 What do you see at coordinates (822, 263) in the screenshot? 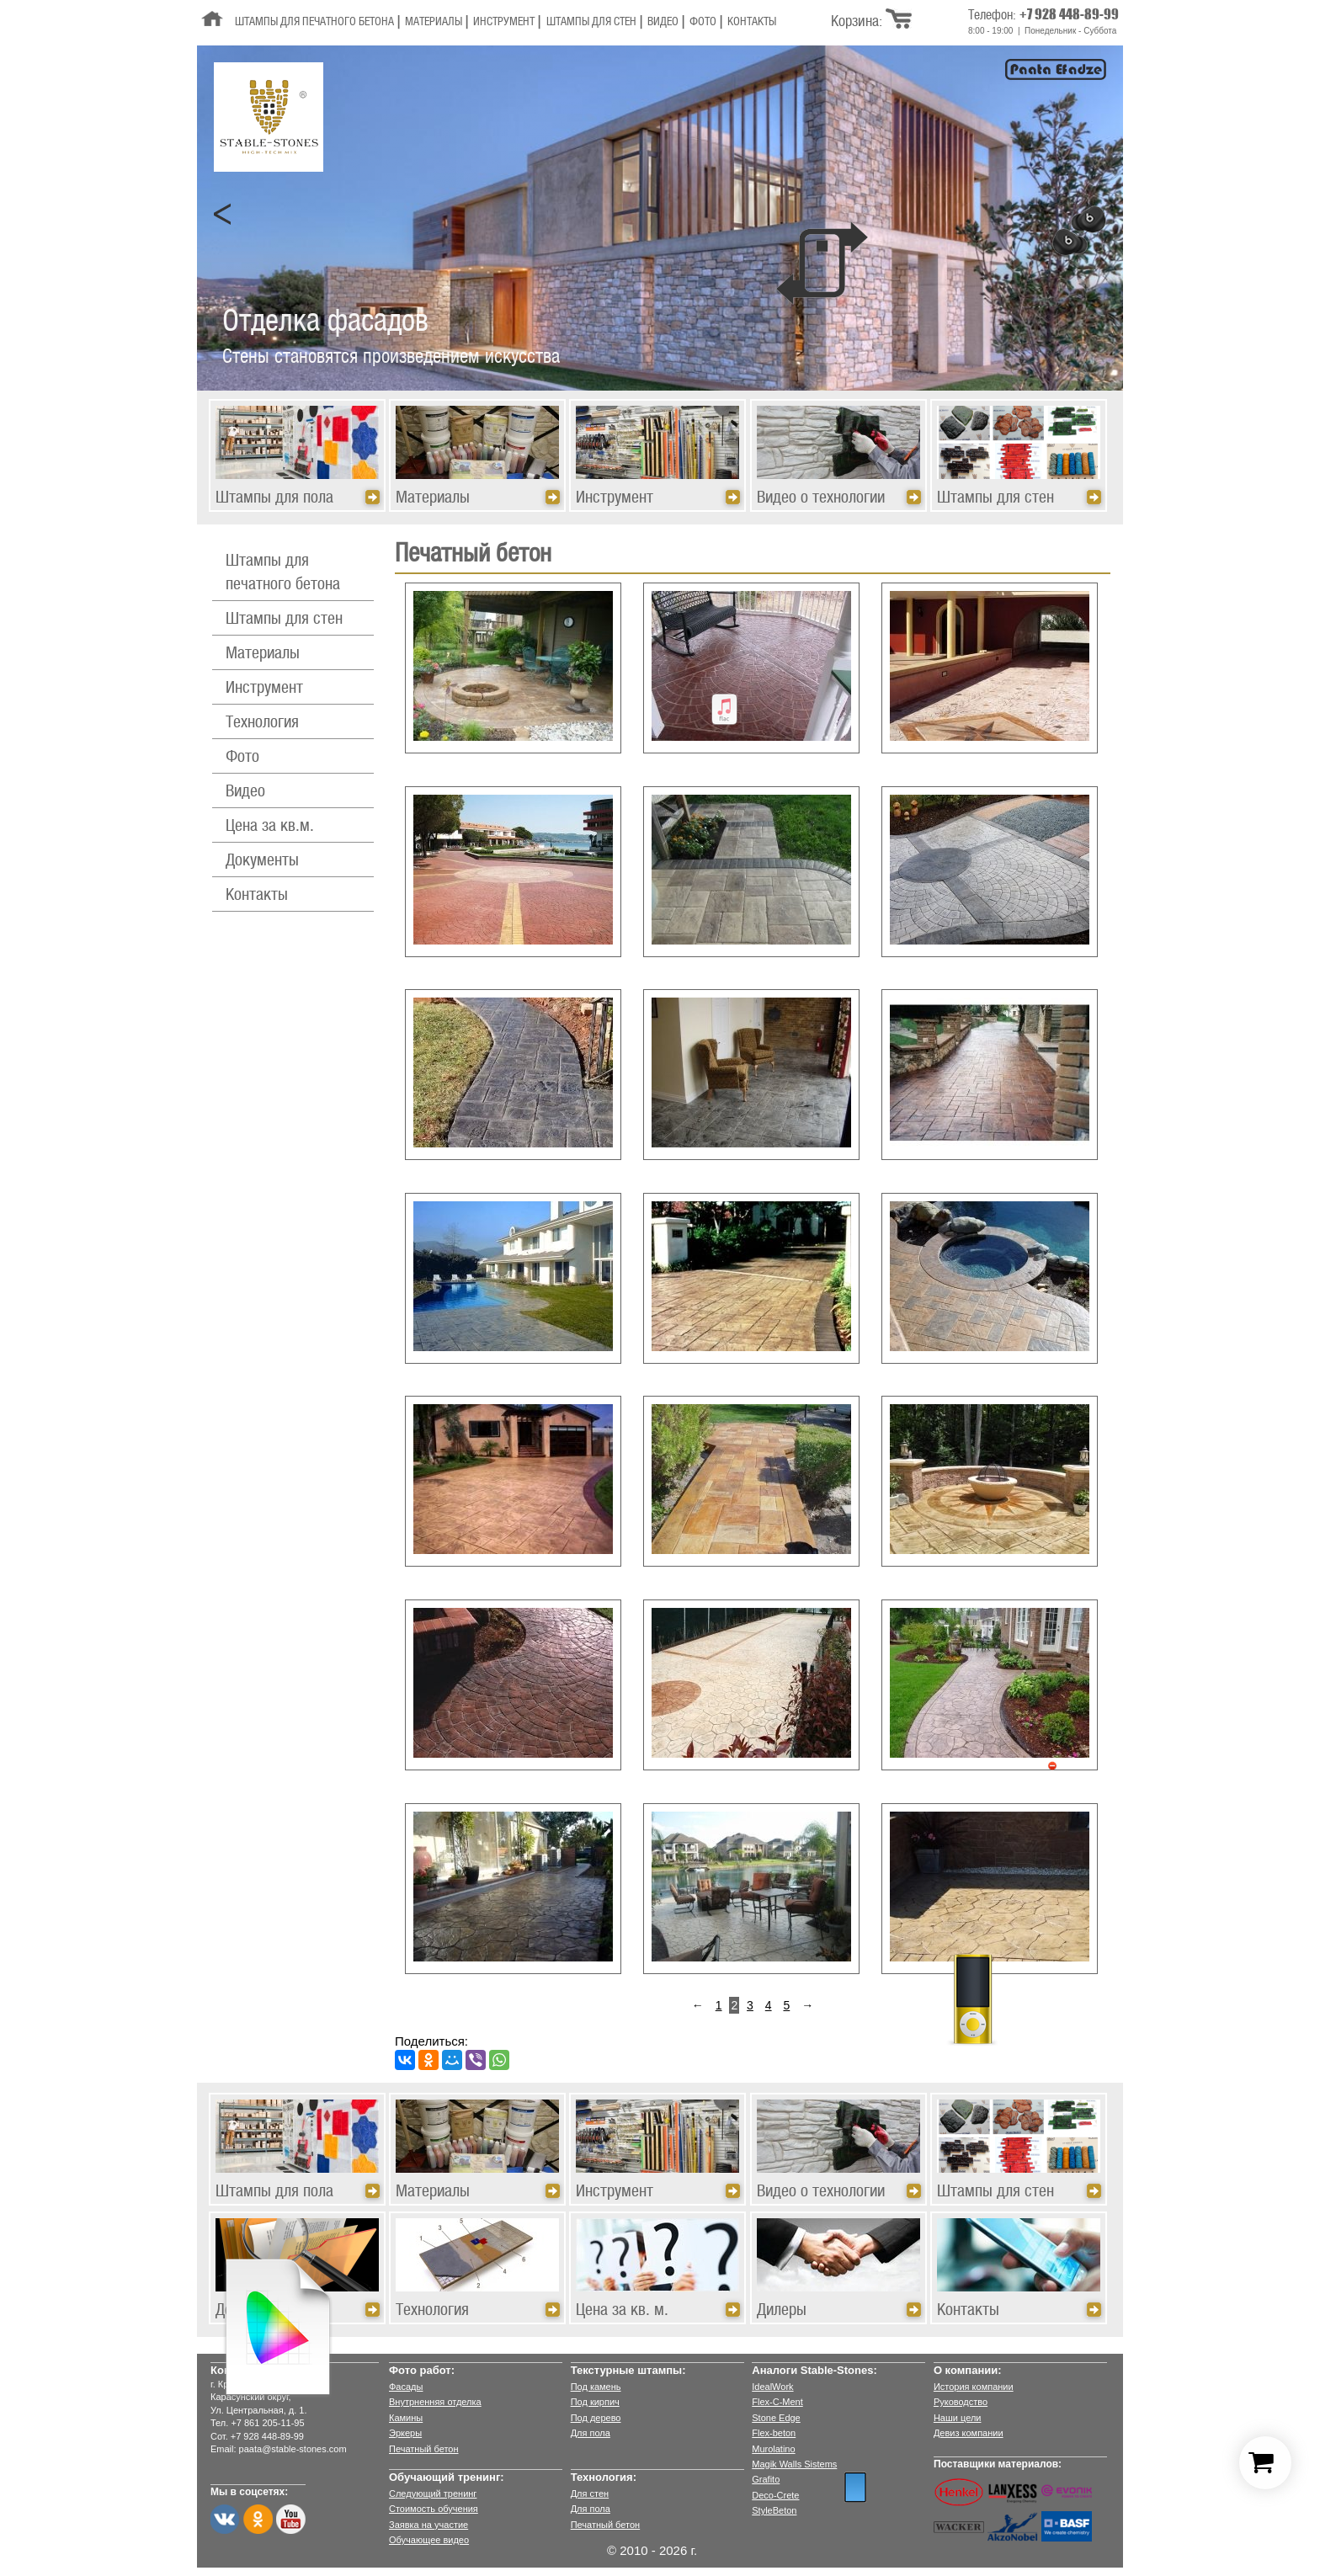
I see `configure network proxy settings` at bounding box center [822, 263].